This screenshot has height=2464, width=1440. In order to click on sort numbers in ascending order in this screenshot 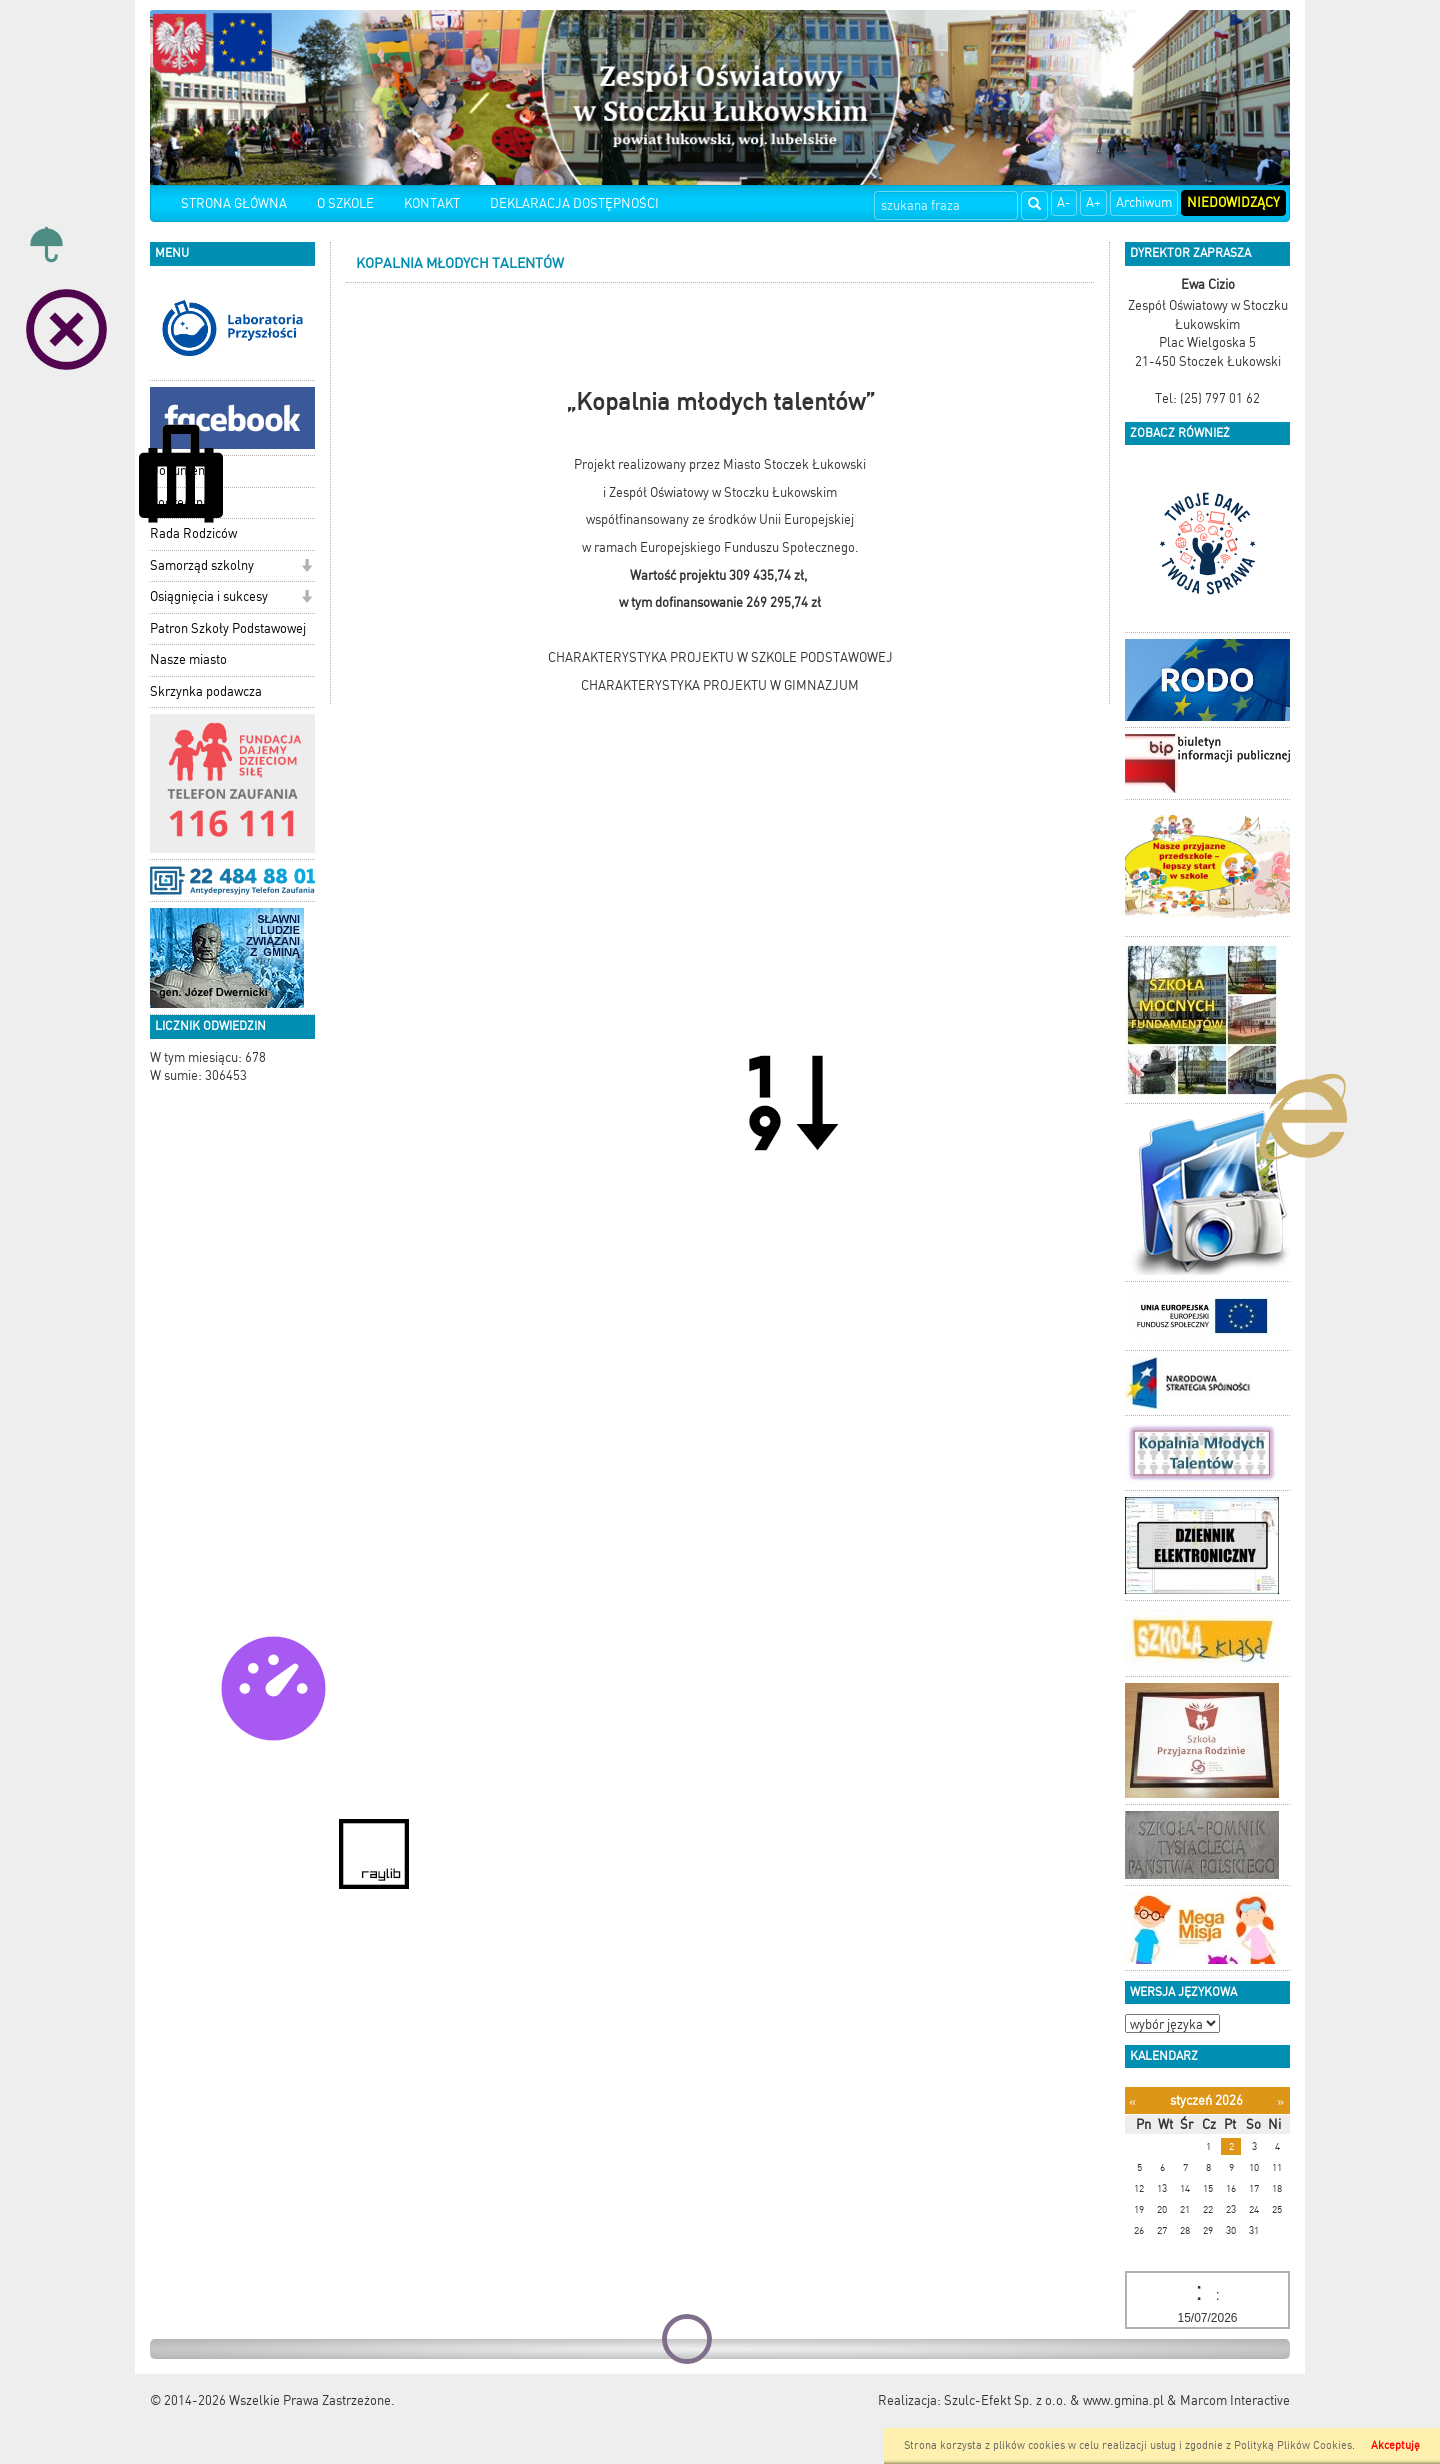, I will do `click(786, 1103)`.